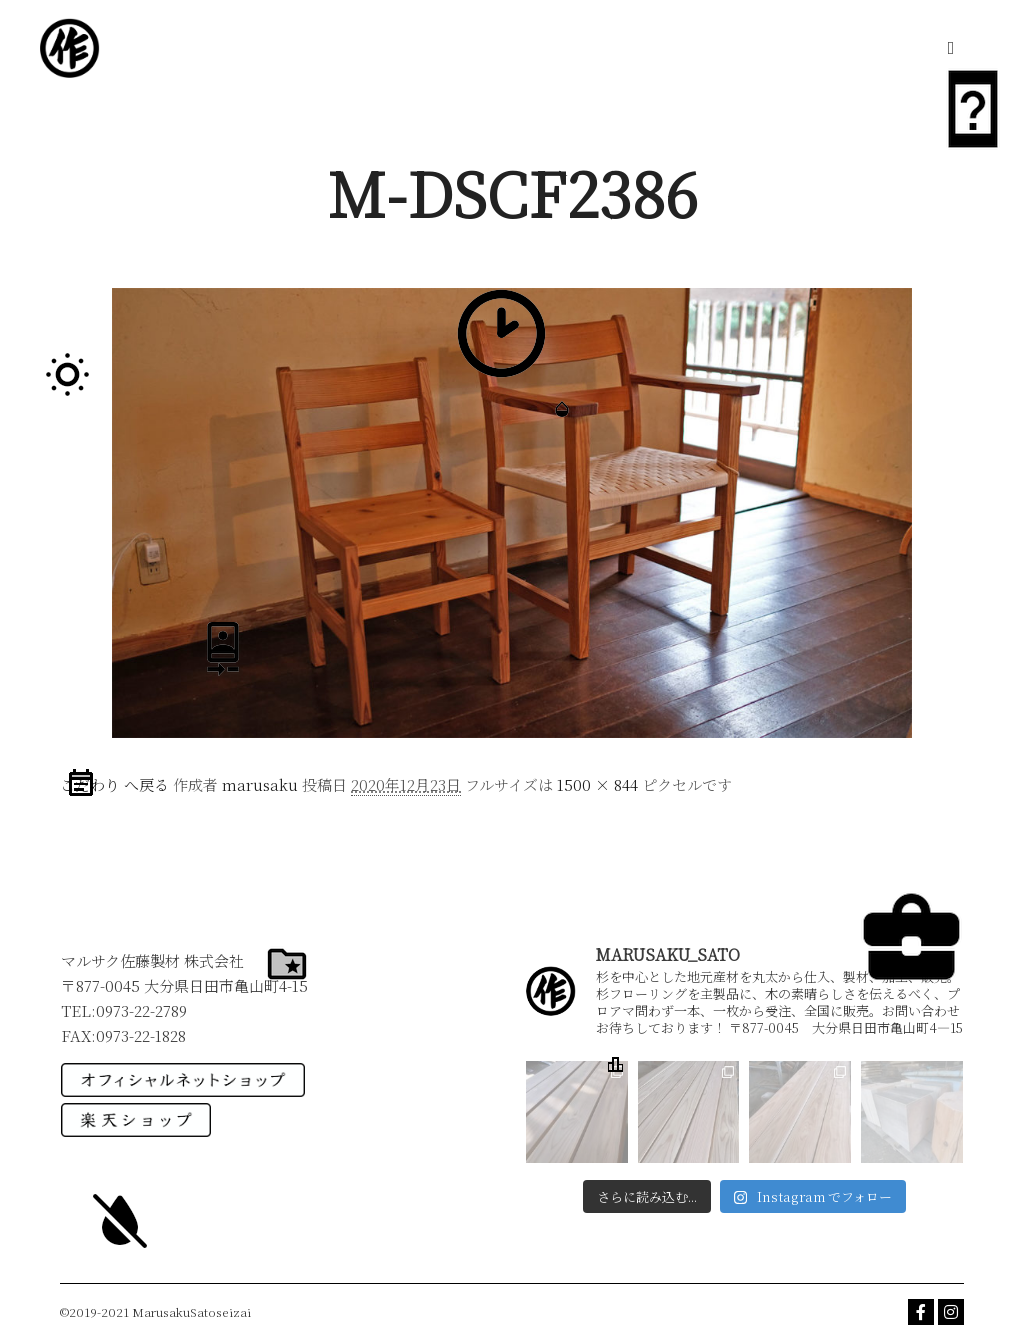 The image size is (1024, 1340). I want to click on unknown or unrecognized device connected, so click(973, 109).